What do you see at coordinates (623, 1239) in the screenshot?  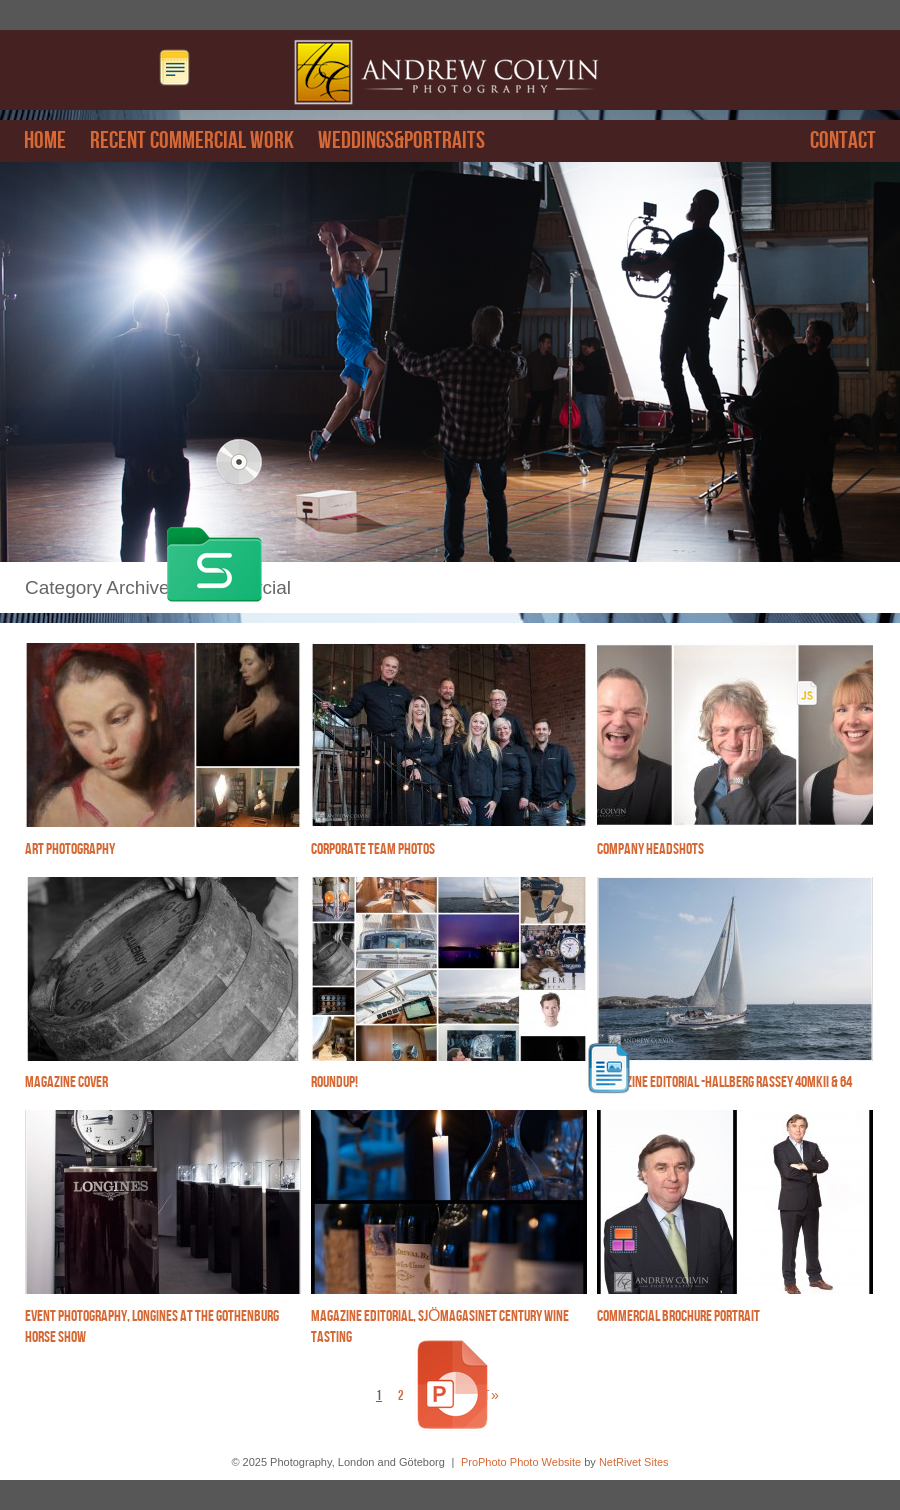 I see `select all items in the current view` at bounding box center [623, 1239].